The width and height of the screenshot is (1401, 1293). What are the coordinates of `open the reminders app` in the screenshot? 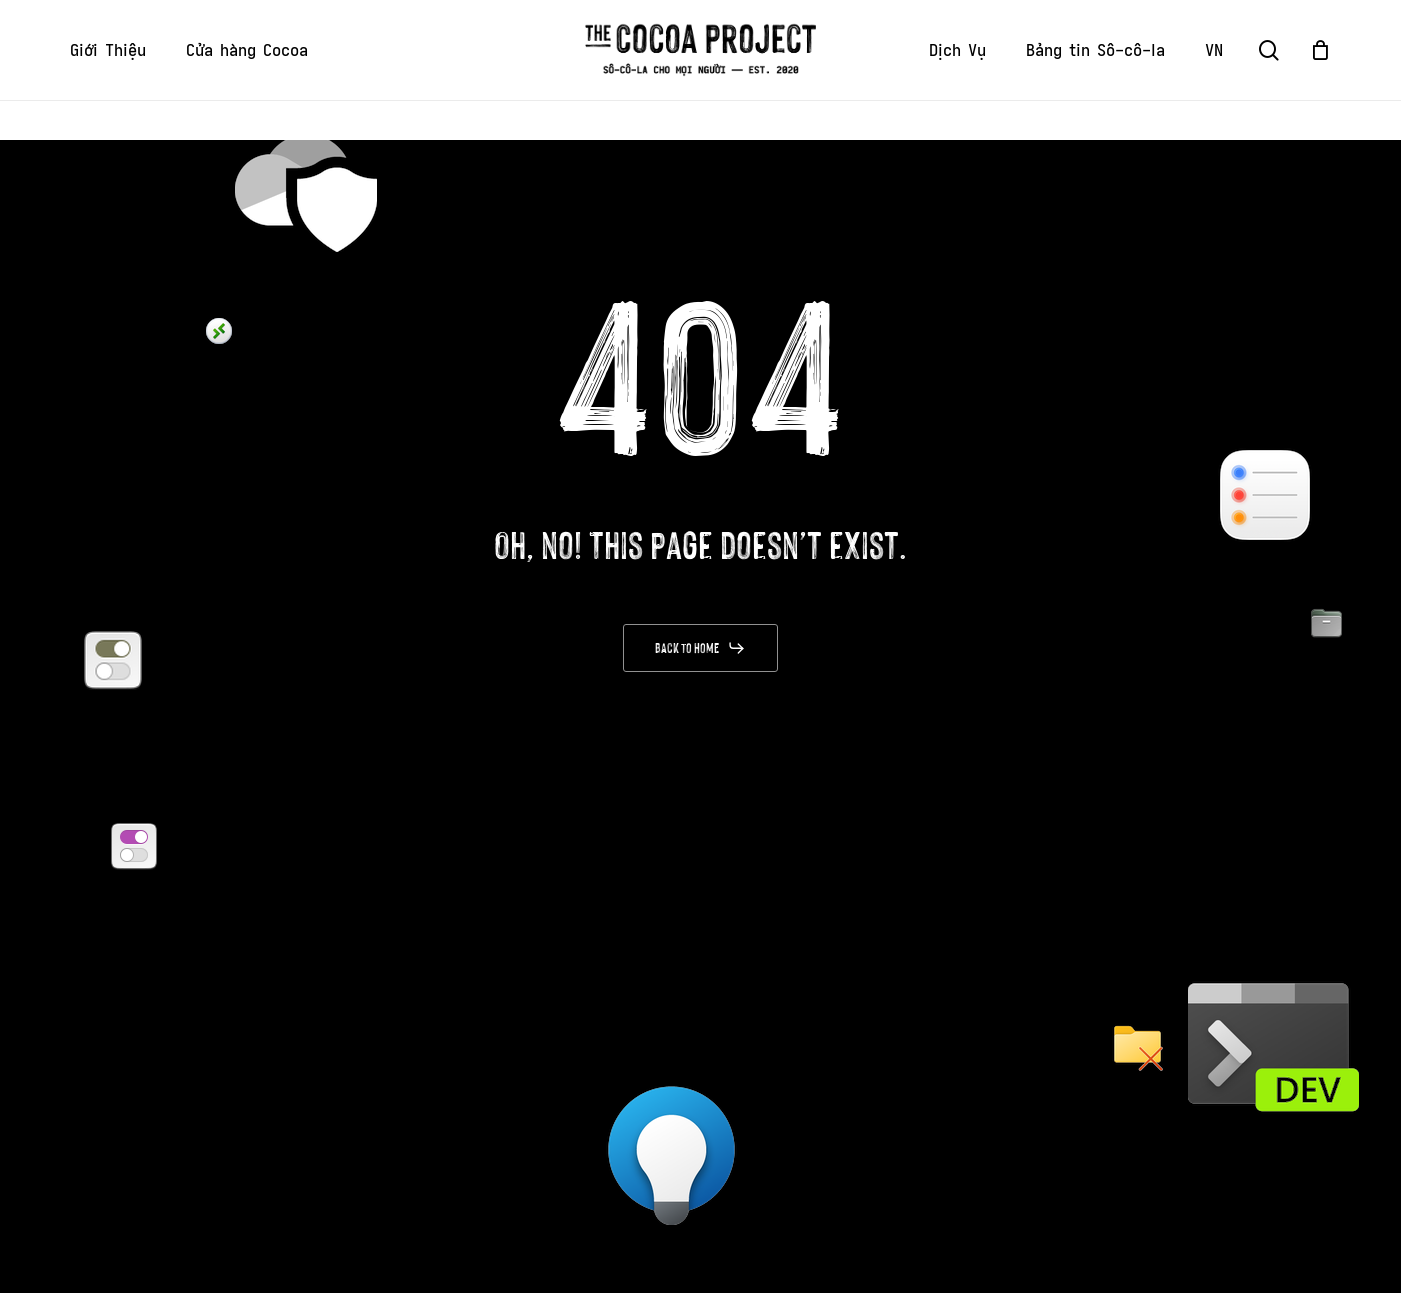 It's located at (1265, 495).